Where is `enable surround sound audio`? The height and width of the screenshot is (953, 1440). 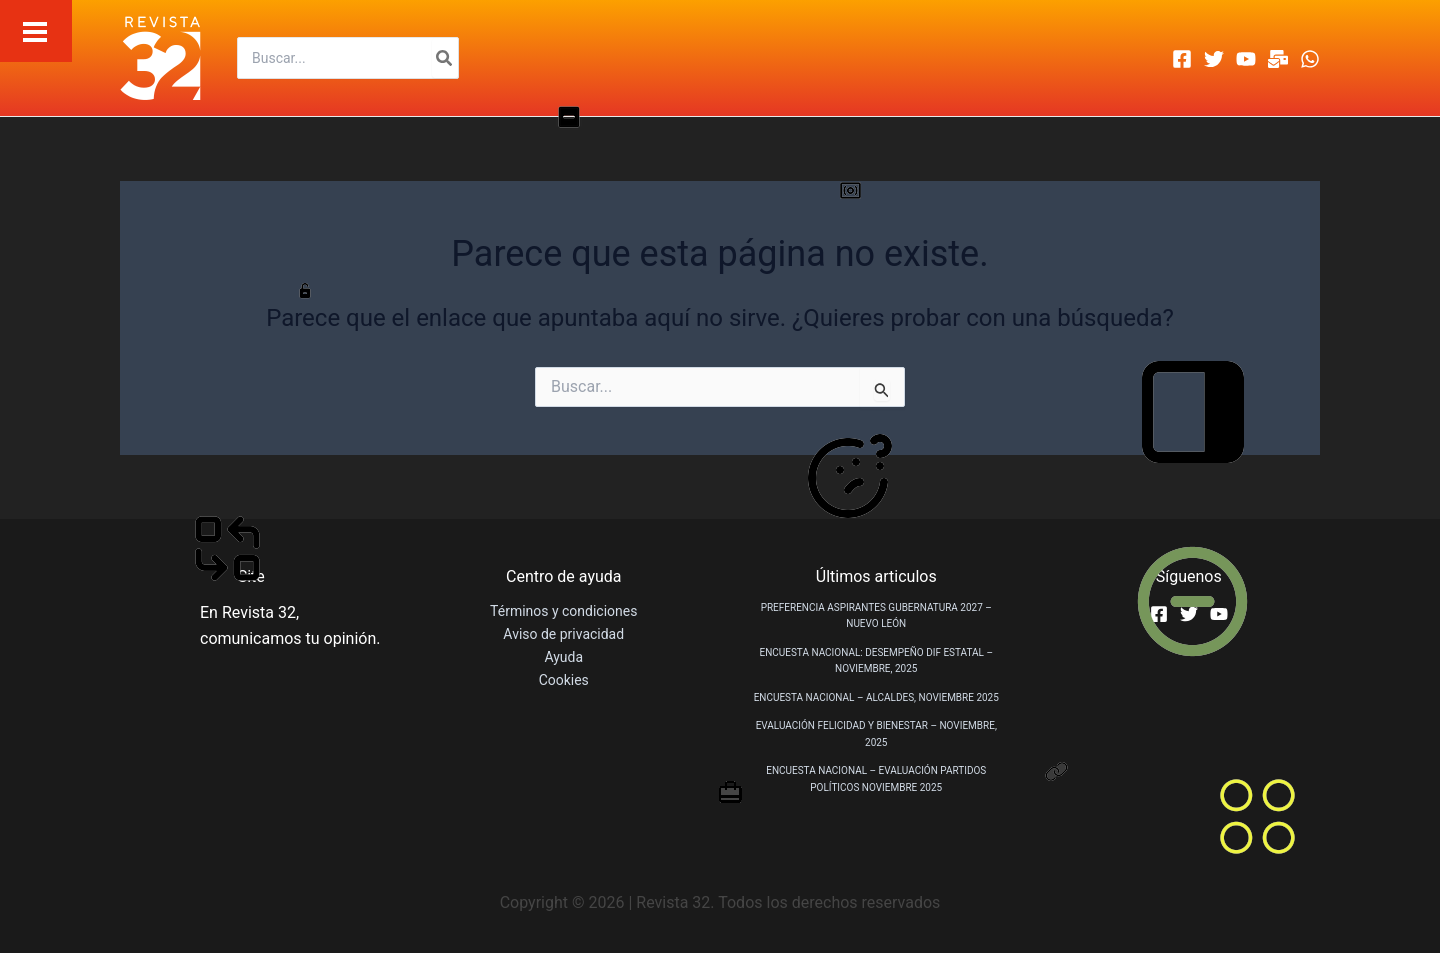 enable surround sound audio is located at coordinates (850, 190).